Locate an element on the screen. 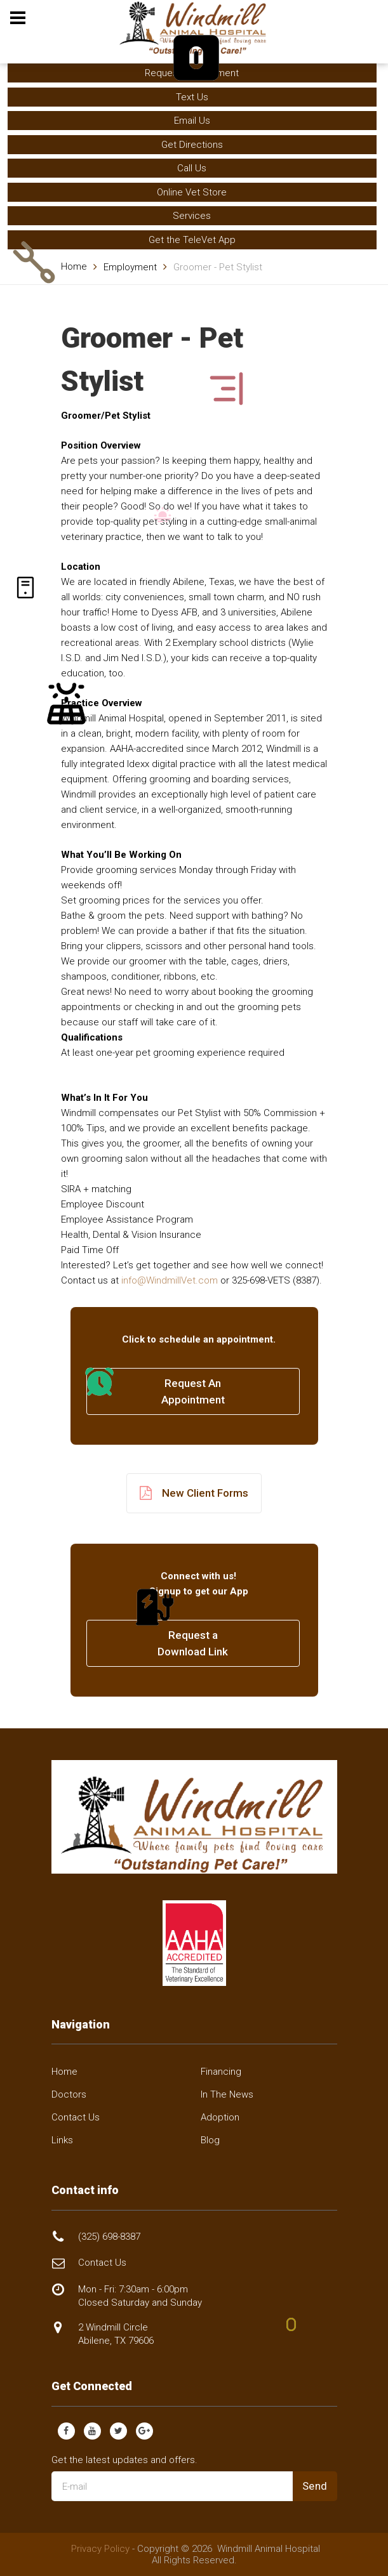 Image resolution: width=388 pixels, height=2576 pixels. align text to the right is located at coordinates (226, 388).